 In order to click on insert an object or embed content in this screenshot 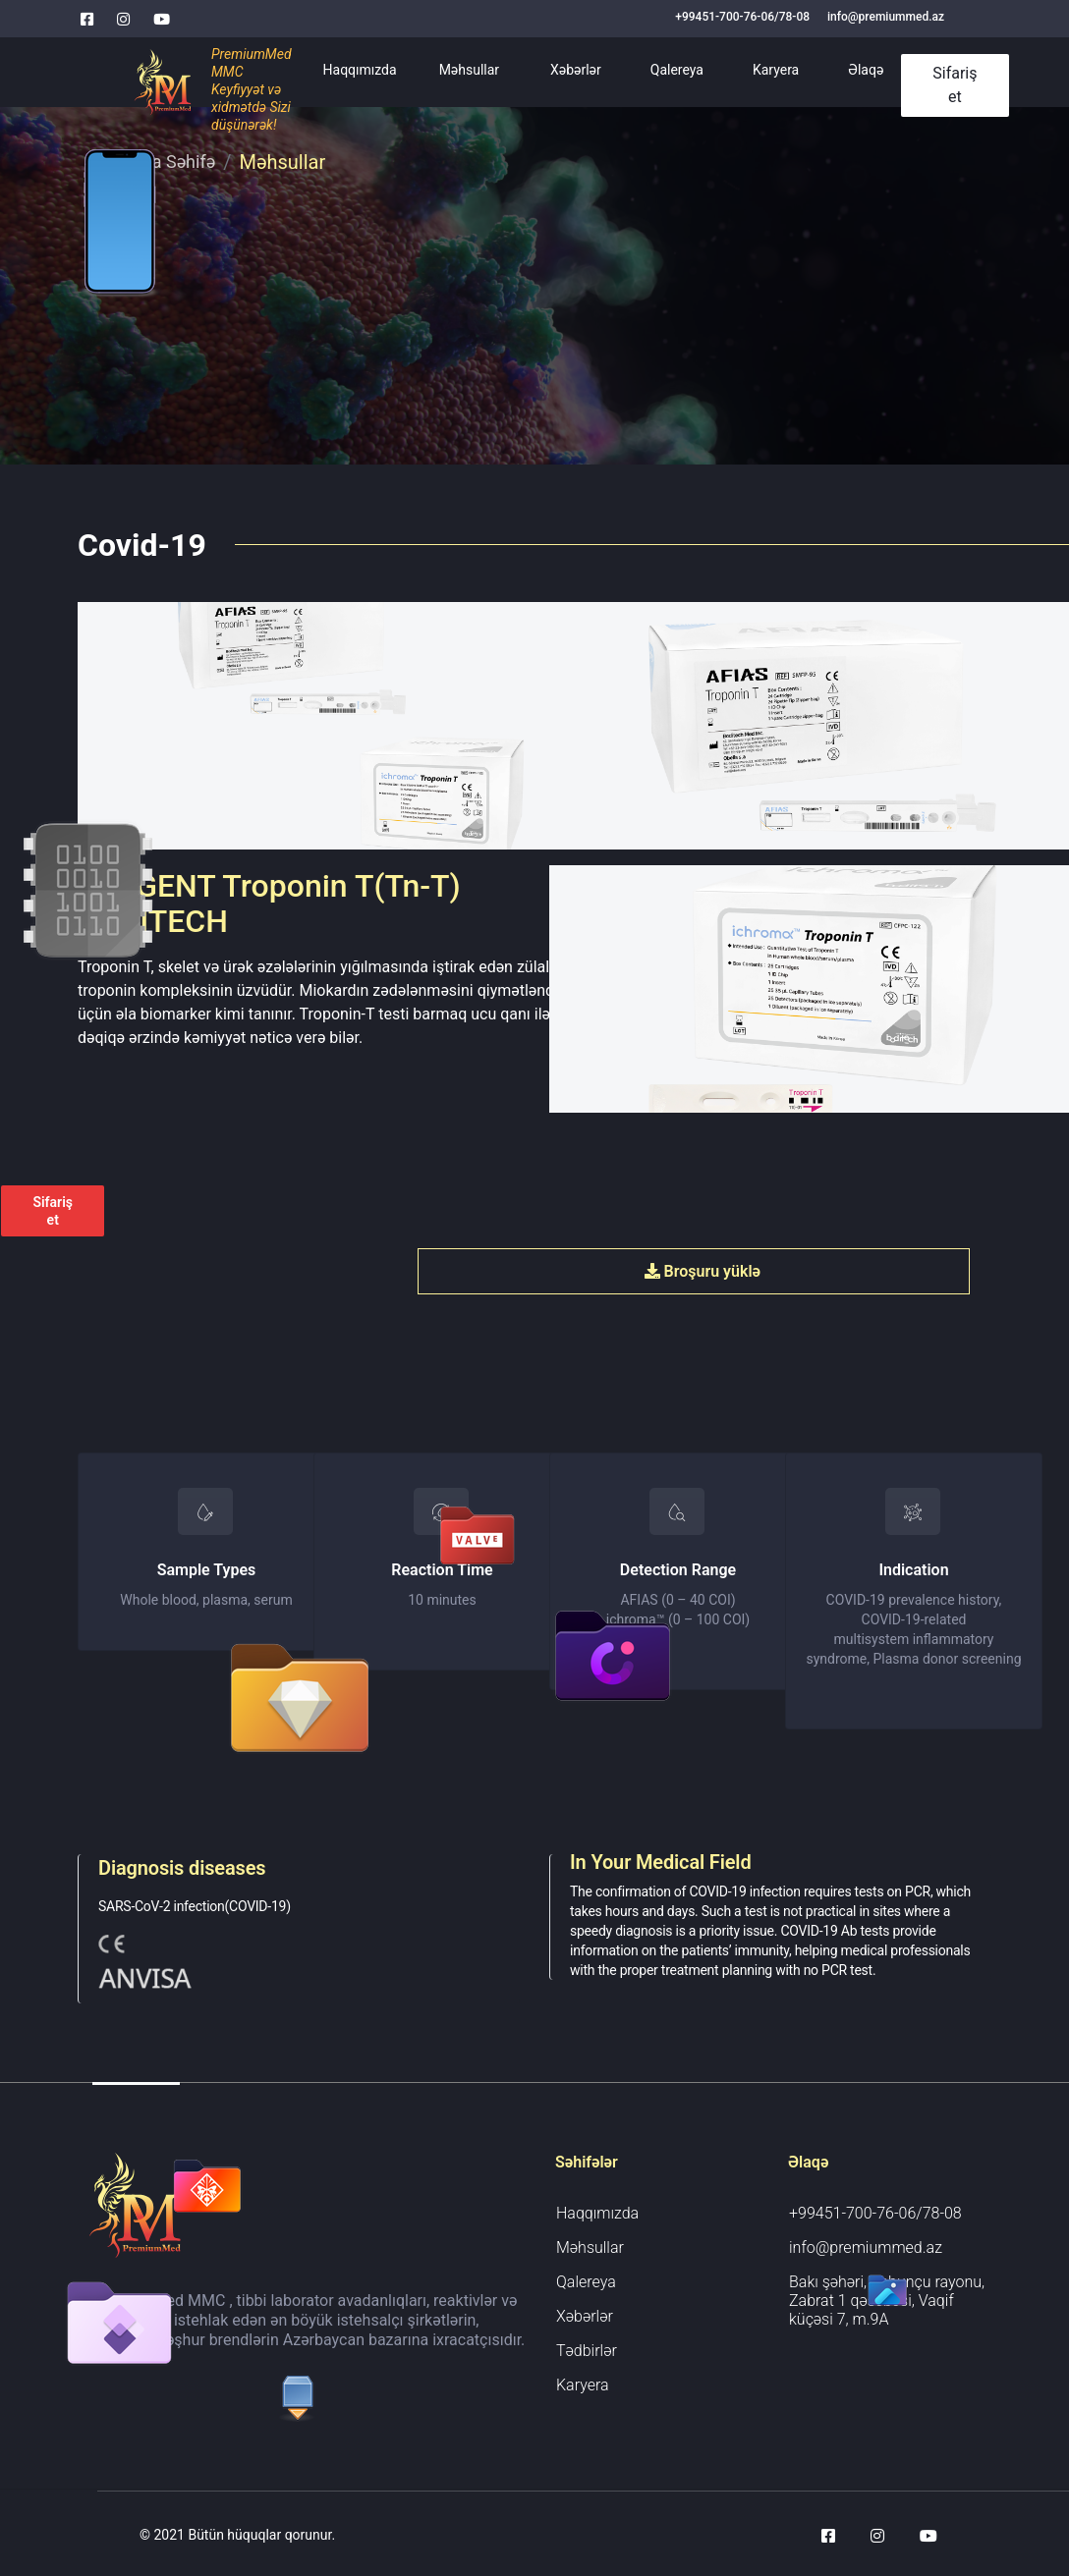, I will do `click(298, 2399)`.